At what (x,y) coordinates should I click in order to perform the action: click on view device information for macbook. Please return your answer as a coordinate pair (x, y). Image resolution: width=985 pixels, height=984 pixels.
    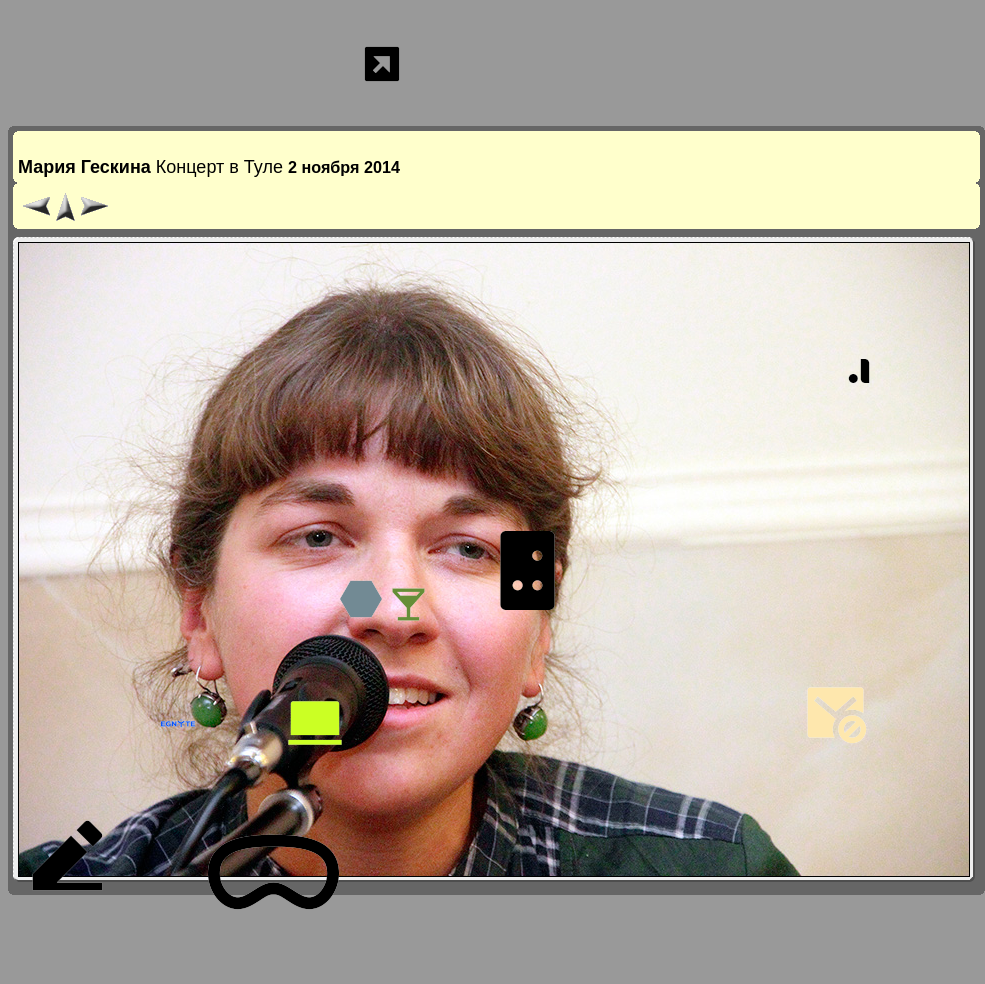
    Looking at the image, I should click on (315, 723).